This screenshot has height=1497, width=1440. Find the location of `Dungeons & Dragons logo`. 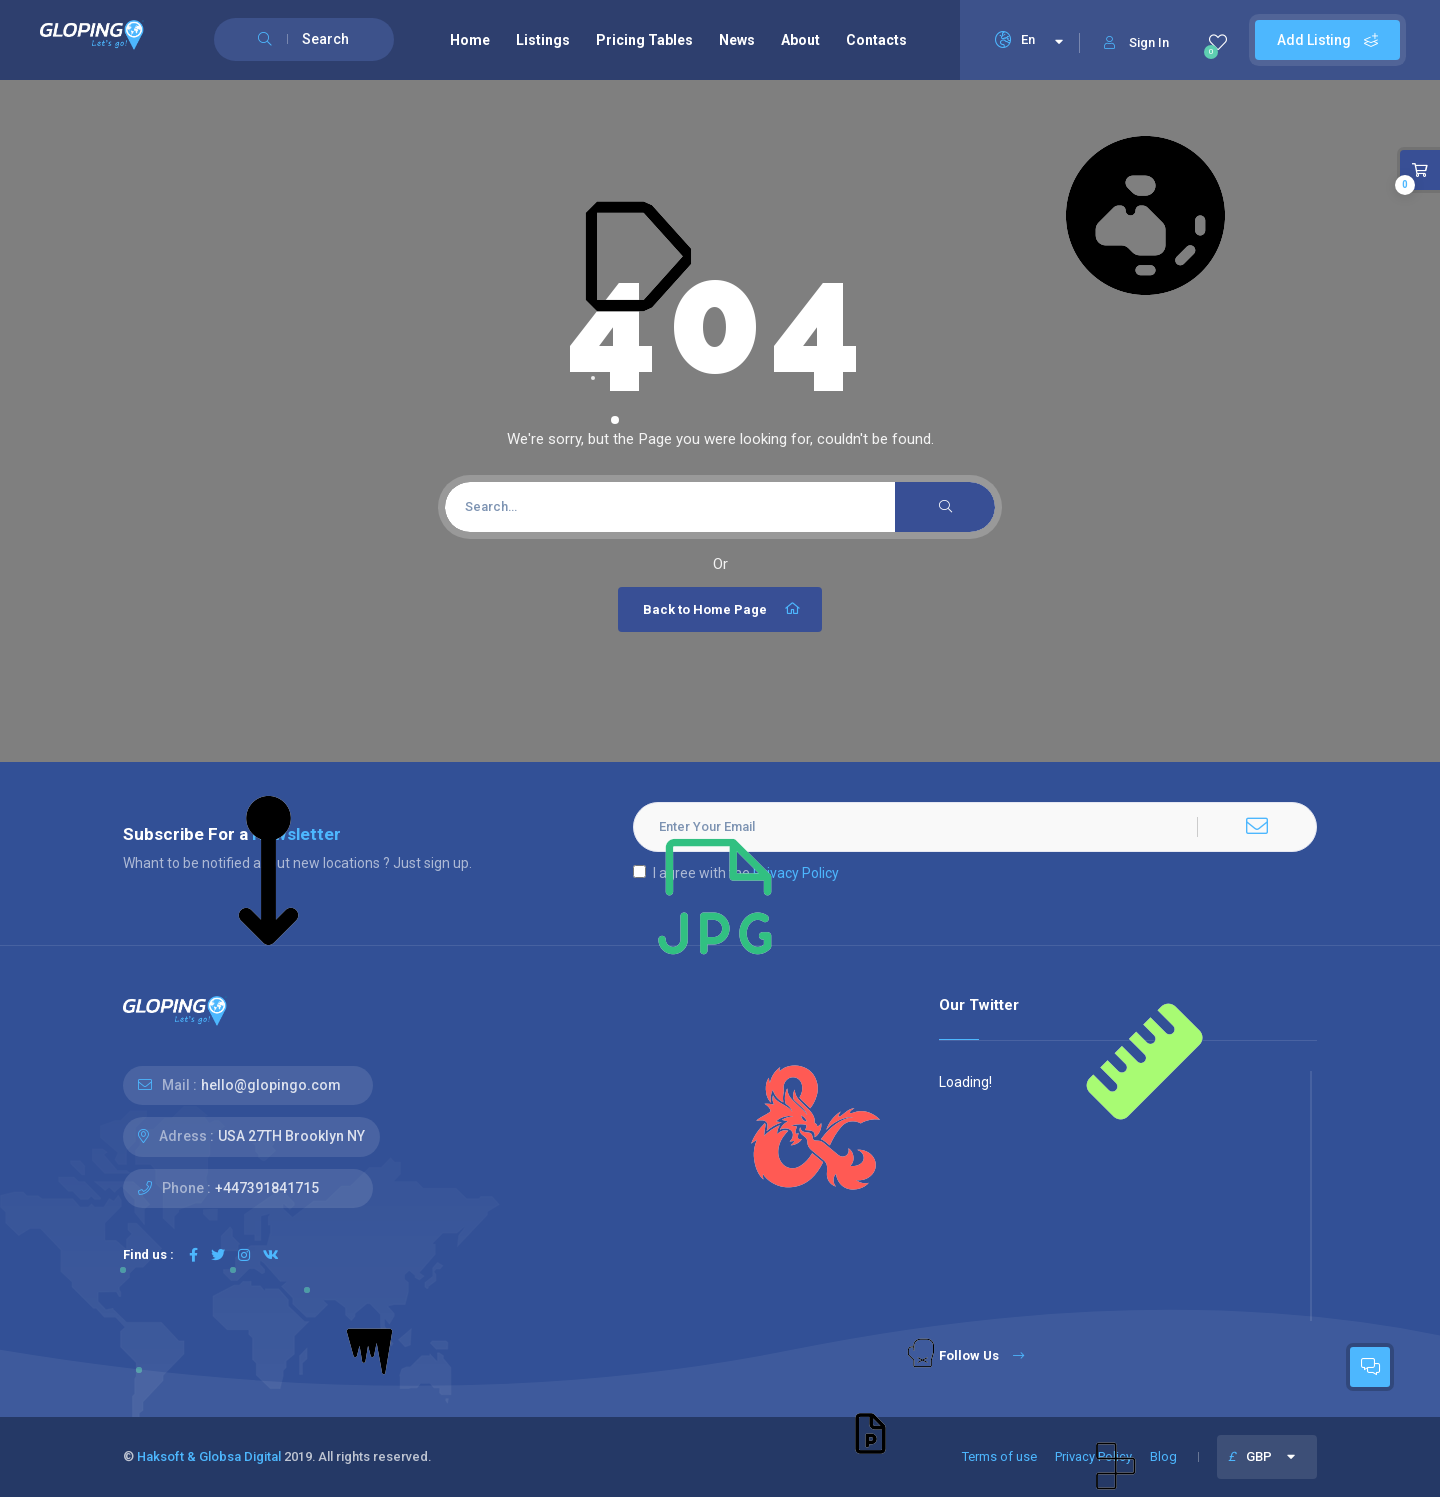

Dungeons & Dragons logo is located at coordinates (815, 1127).